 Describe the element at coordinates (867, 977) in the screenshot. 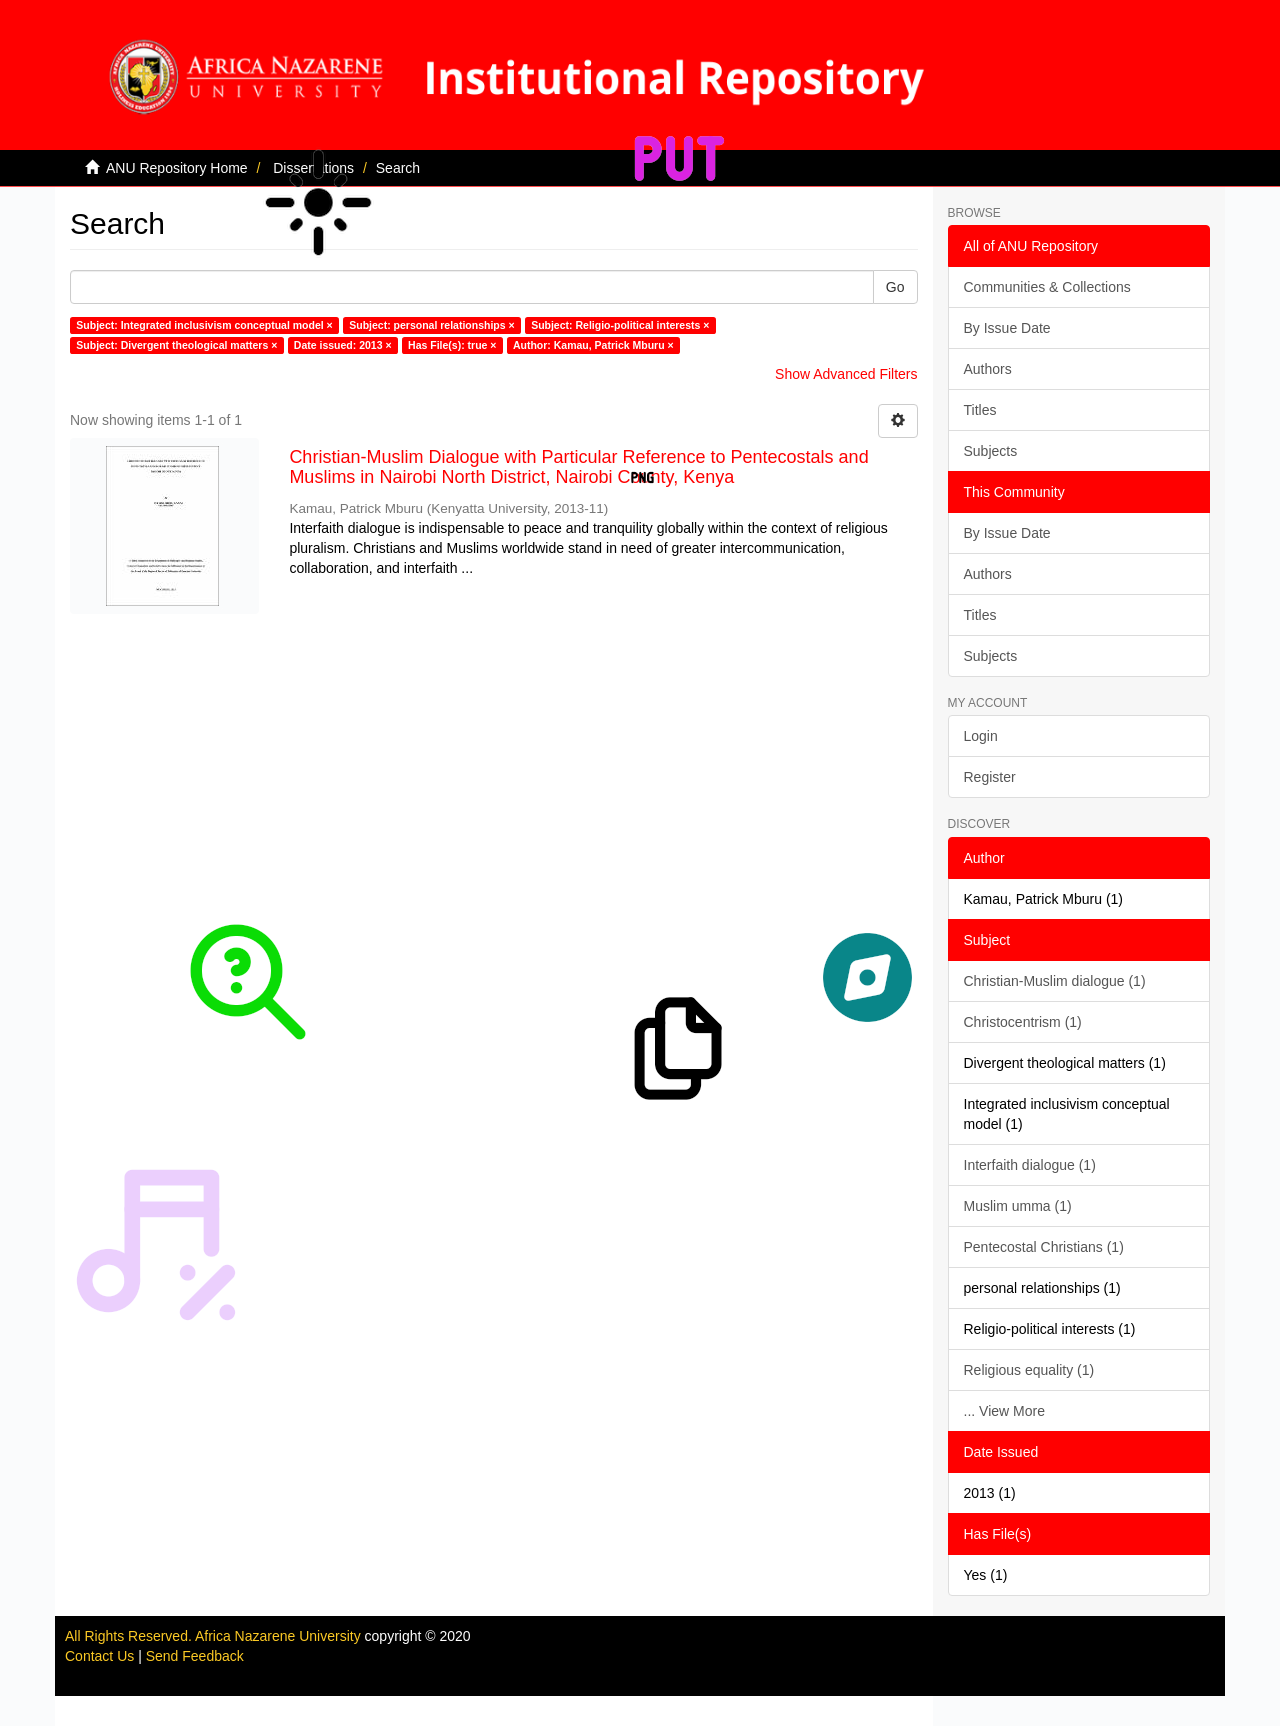

I see `open the discord server discovery page` at that location.